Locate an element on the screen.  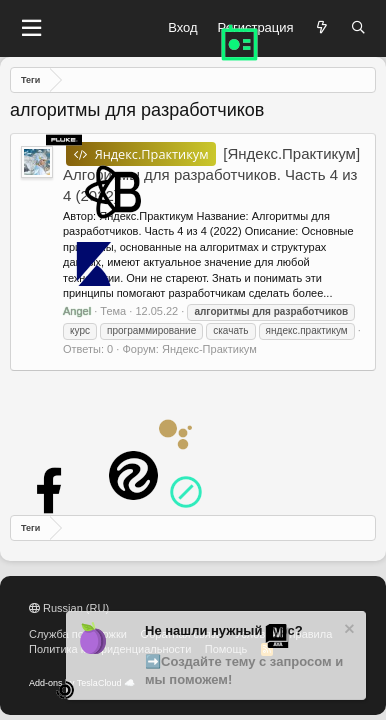
Fluke corporation brand logo is located at coordinates (64, 140).